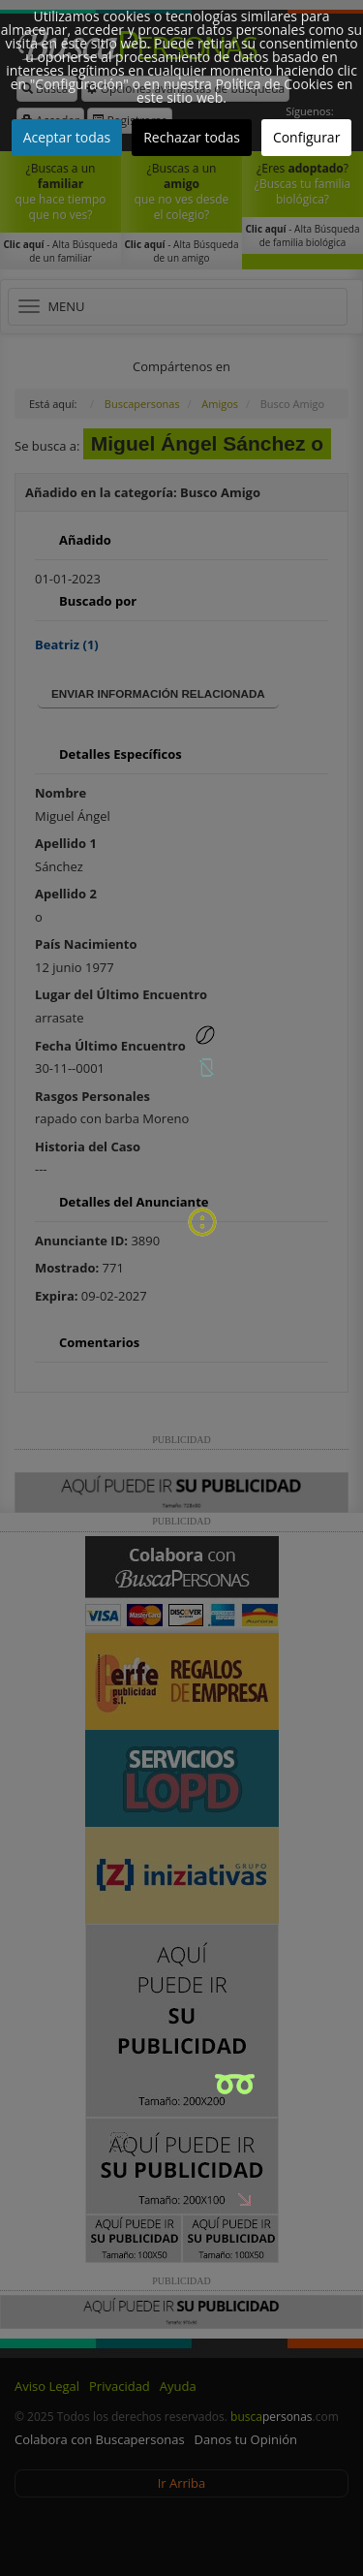 Image resolution: width=363 pixels, height=2576 pixels. What do you see at coordinates (119, 2142) in the screenshot?
I see `access dental or oral health features` at bounding box center [119, 2142].